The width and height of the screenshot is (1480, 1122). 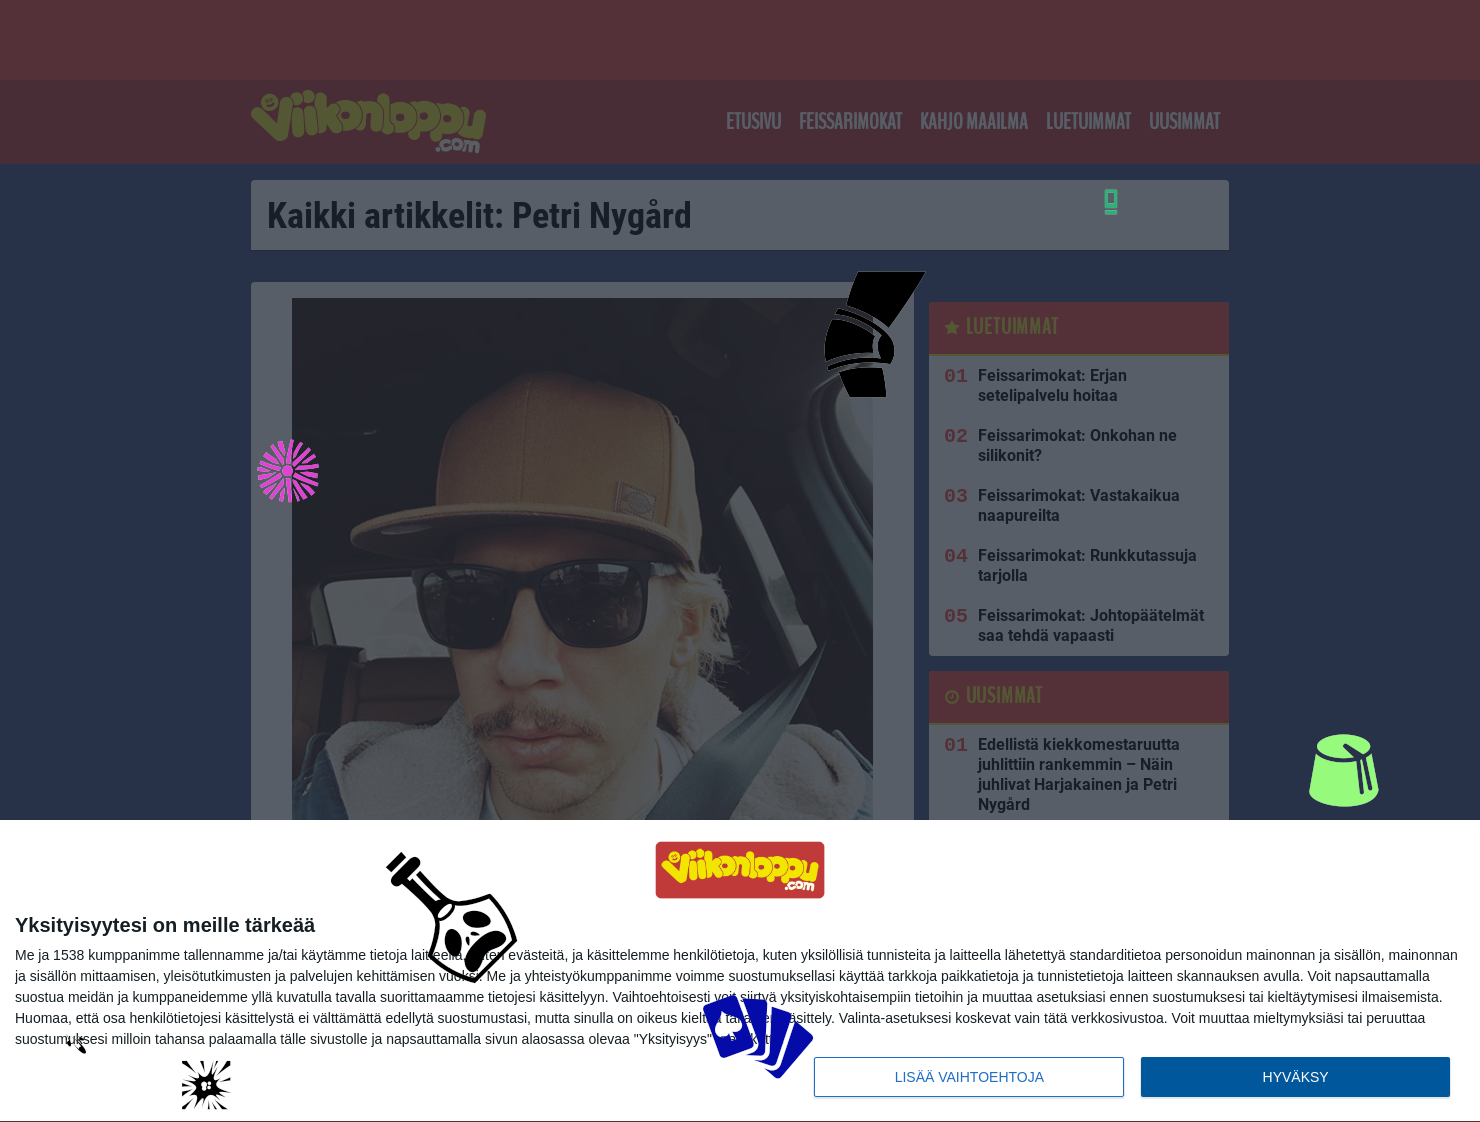 I want to click on access card games or poker, so click(x=758, y=1037).